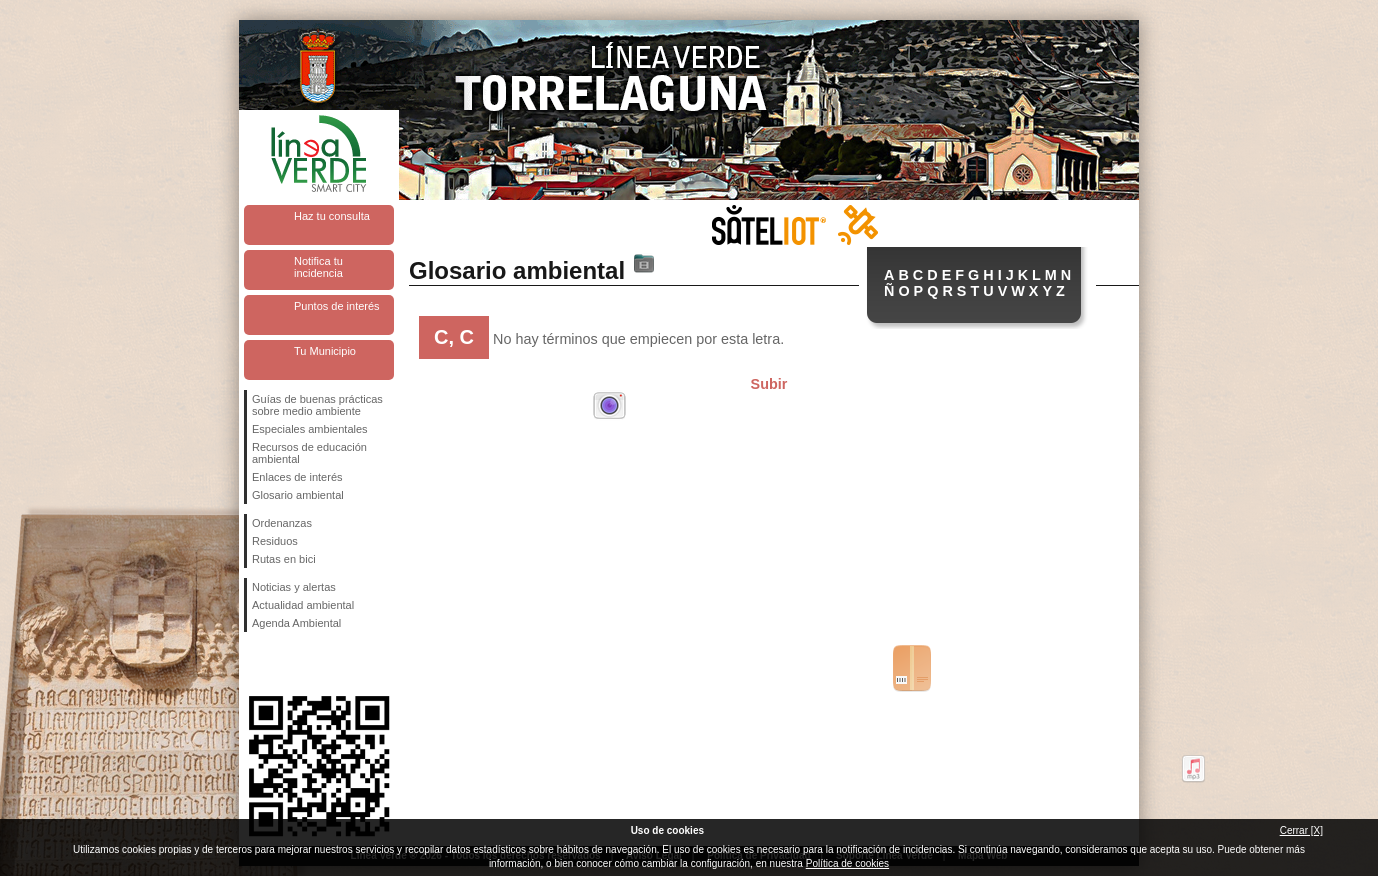 The image size is (1378, 876). What do you see at coordinates (609, 405) in the screenshot?
I see `open the cheese webcam application` at bounding box center [609, 405].